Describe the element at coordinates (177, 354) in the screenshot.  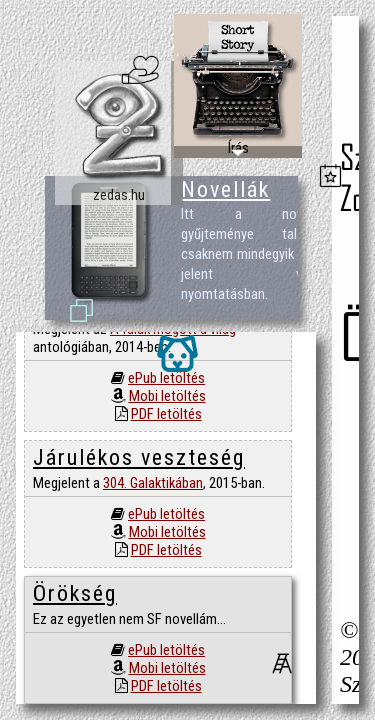
I see `access pet-related features or settings` at that location.